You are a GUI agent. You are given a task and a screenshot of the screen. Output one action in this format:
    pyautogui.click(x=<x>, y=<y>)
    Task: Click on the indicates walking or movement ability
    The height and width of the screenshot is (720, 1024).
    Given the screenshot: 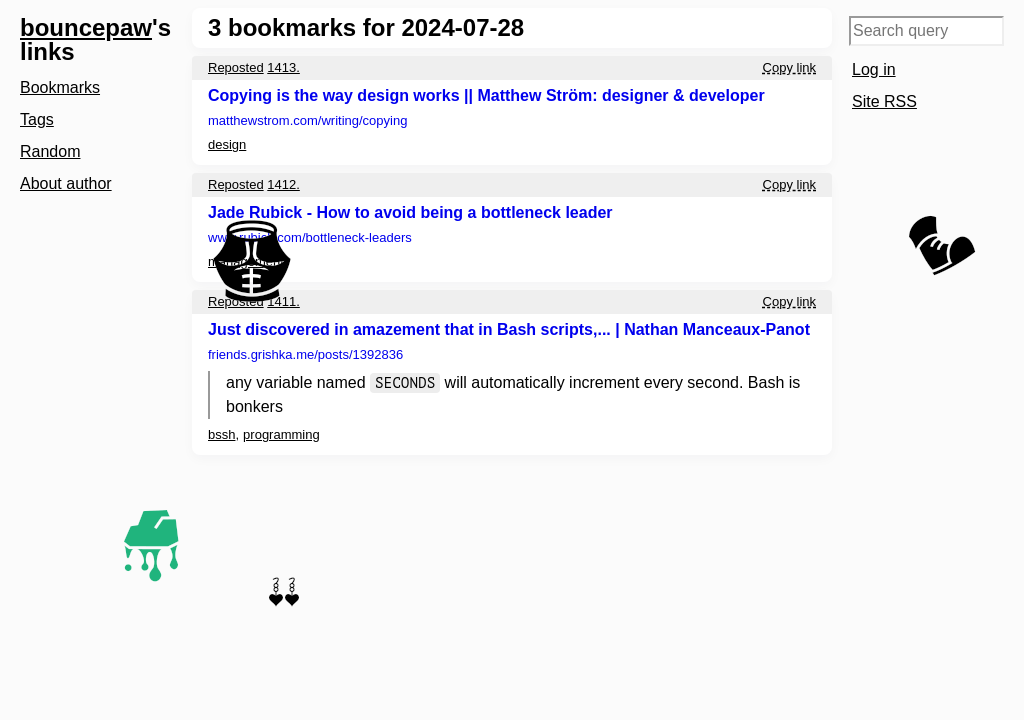 What is the action you would take?
    pyautogui.click(x=942, y=244)
    